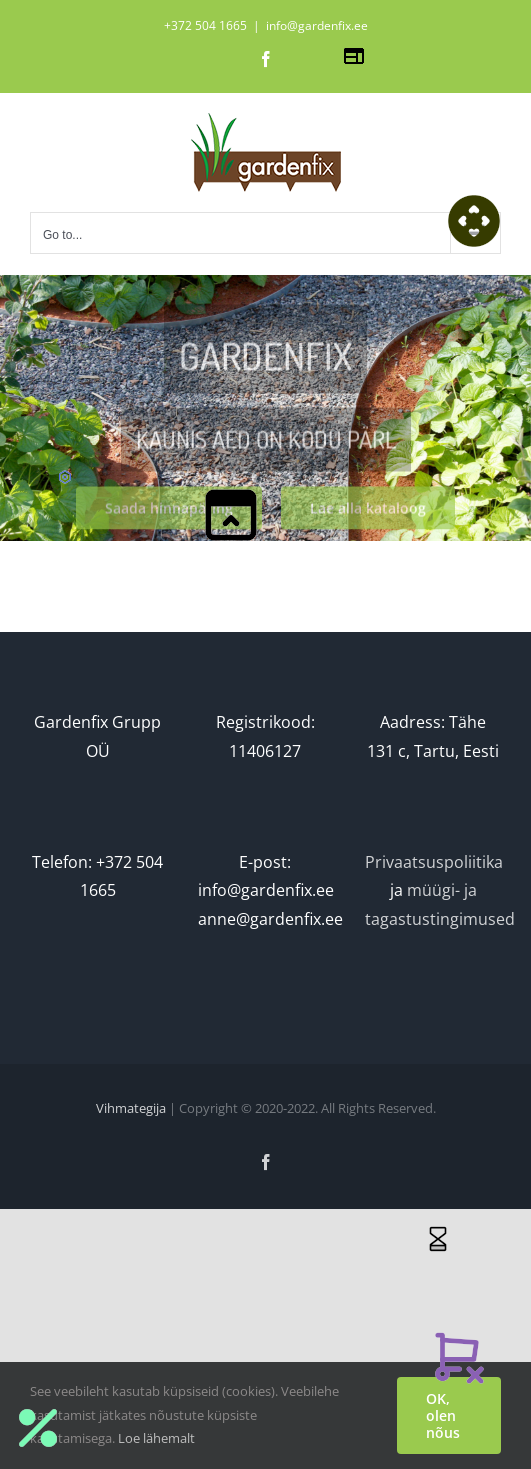  Describe the element at coordinates (38, 1428) in the screenshot. I see `view discount or sale information` at that location.